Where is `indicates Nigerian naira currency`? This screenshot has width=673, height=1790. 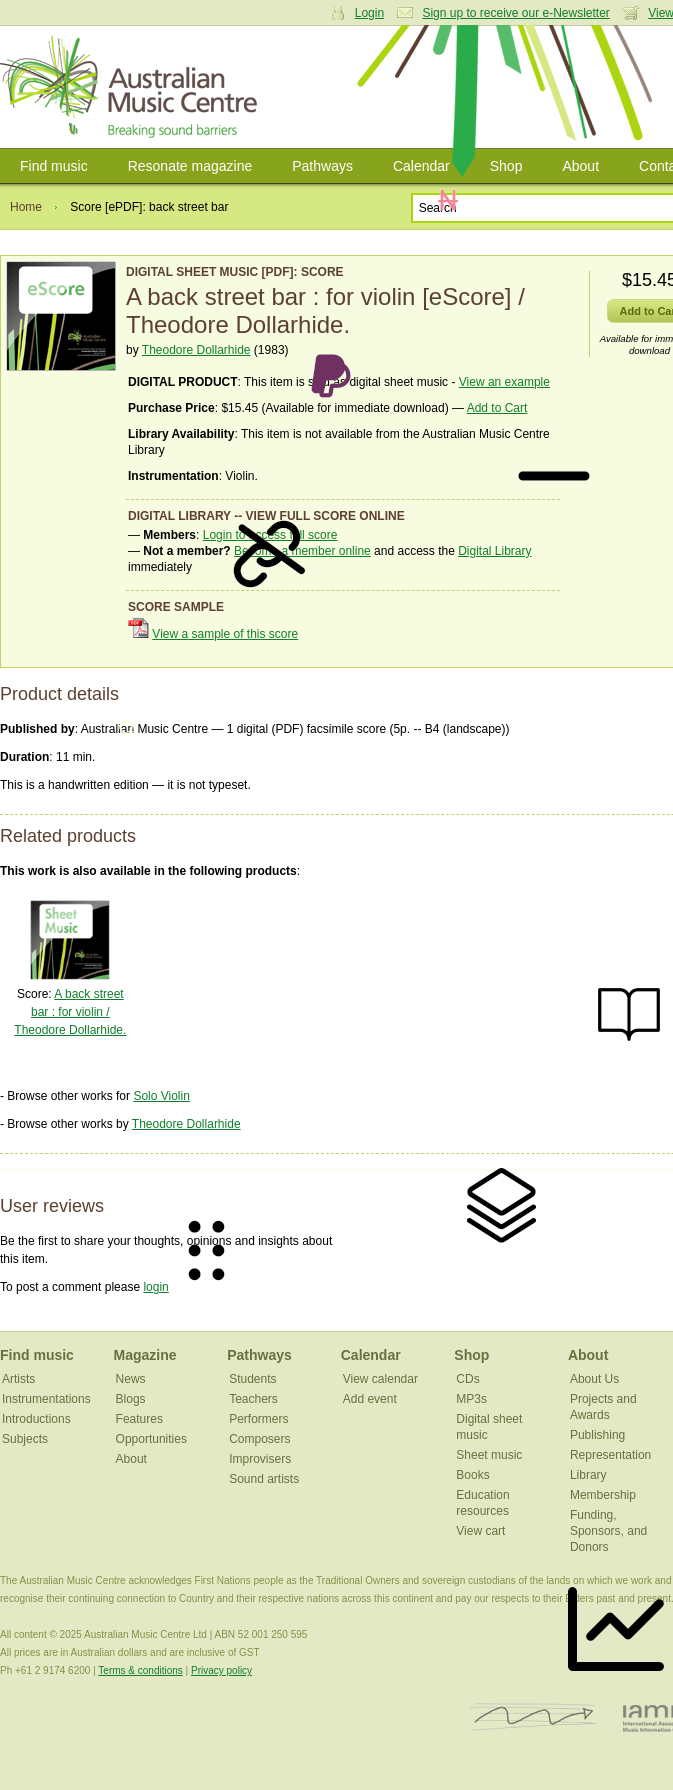
indicates Nigerian naira currency is located at coordinates (448, 200).